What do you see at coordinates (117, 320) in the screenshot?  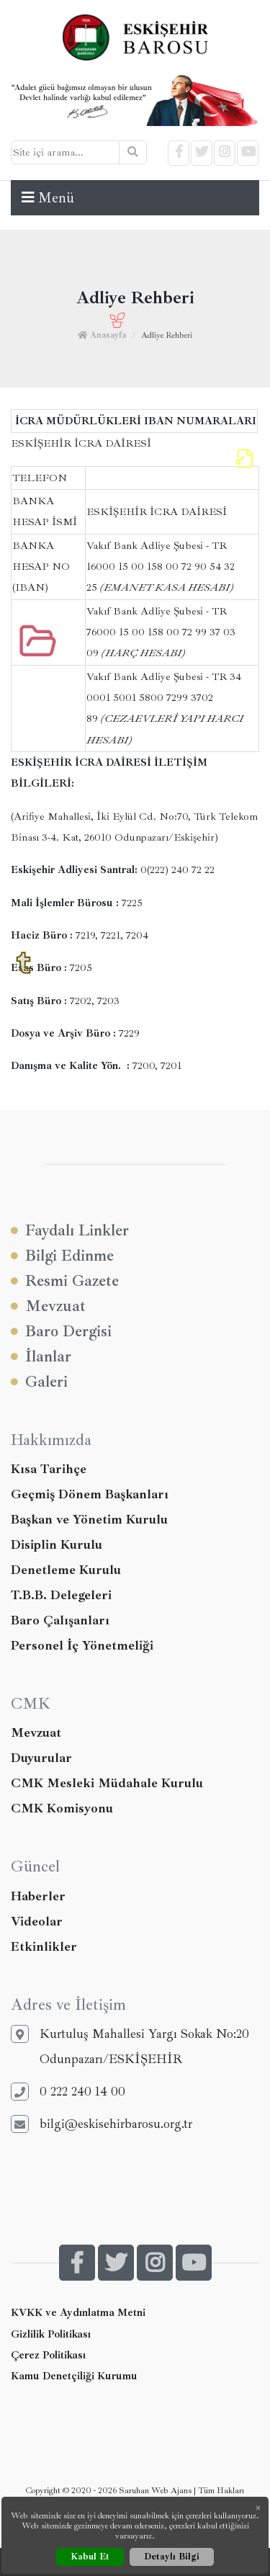 I see `view or manage your garden plants` at bounding box center [117, 320].